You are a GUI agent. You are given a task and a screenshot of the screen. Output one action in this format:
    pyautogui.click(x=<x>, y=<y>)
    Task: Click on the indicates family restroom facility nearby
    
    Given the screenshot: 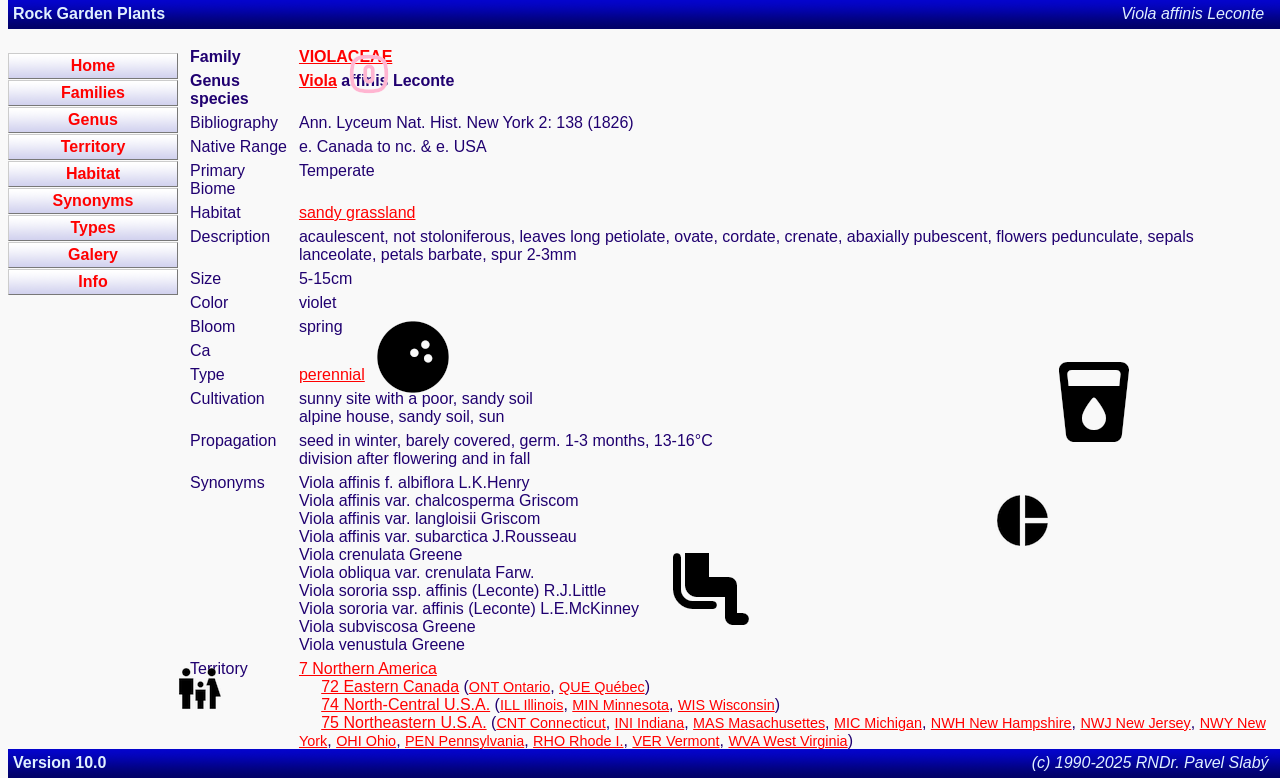 What is the action you would take?
    pyautogui.click(x=199, y=688)
    